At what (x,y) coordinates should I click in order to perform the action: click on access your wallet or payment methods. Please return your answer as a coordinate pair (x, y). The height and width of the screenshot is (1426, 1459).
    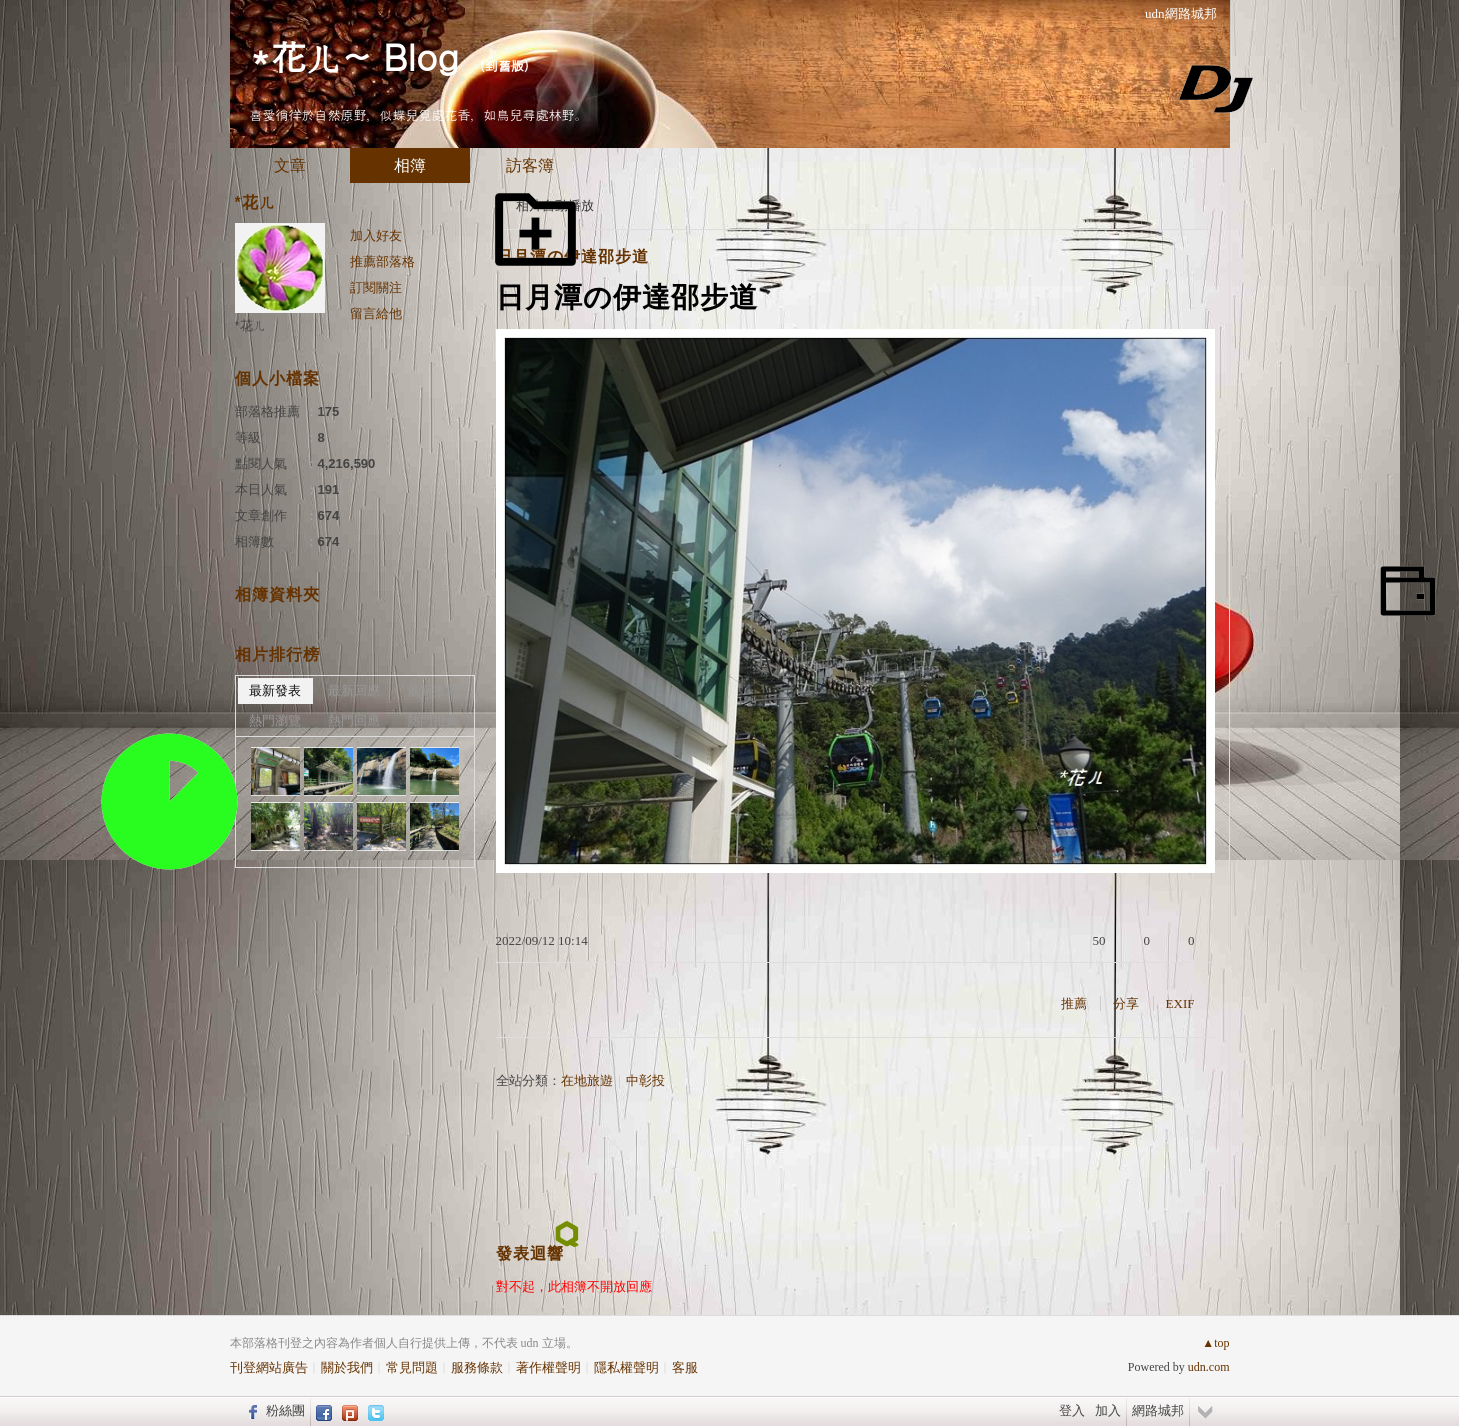
    Looking at the image, I should click on (1408, 591).